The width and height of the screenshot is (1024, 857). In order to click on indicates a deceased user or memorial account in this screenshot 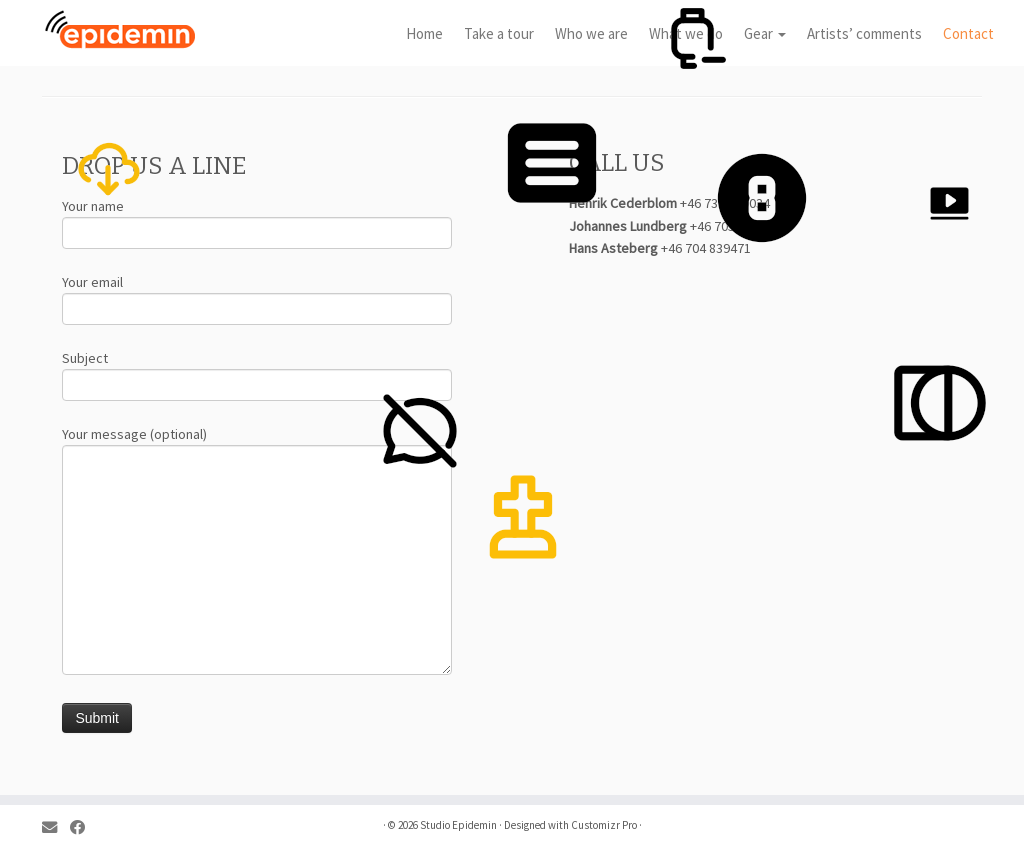, I will do `click(523, 517)`.